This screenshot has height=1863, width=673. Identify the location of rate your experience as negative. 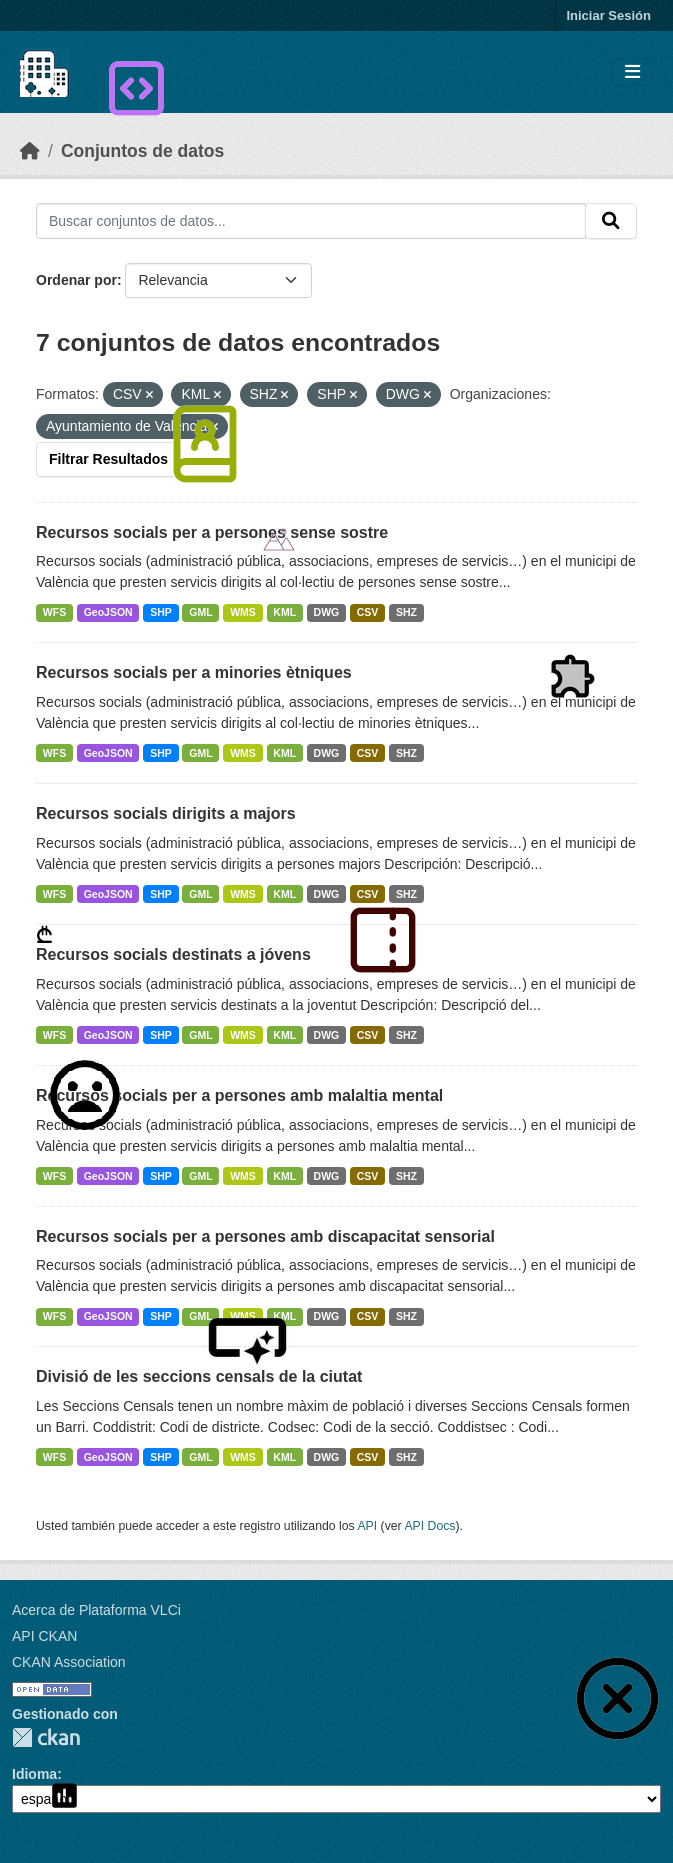
(85, 1095).